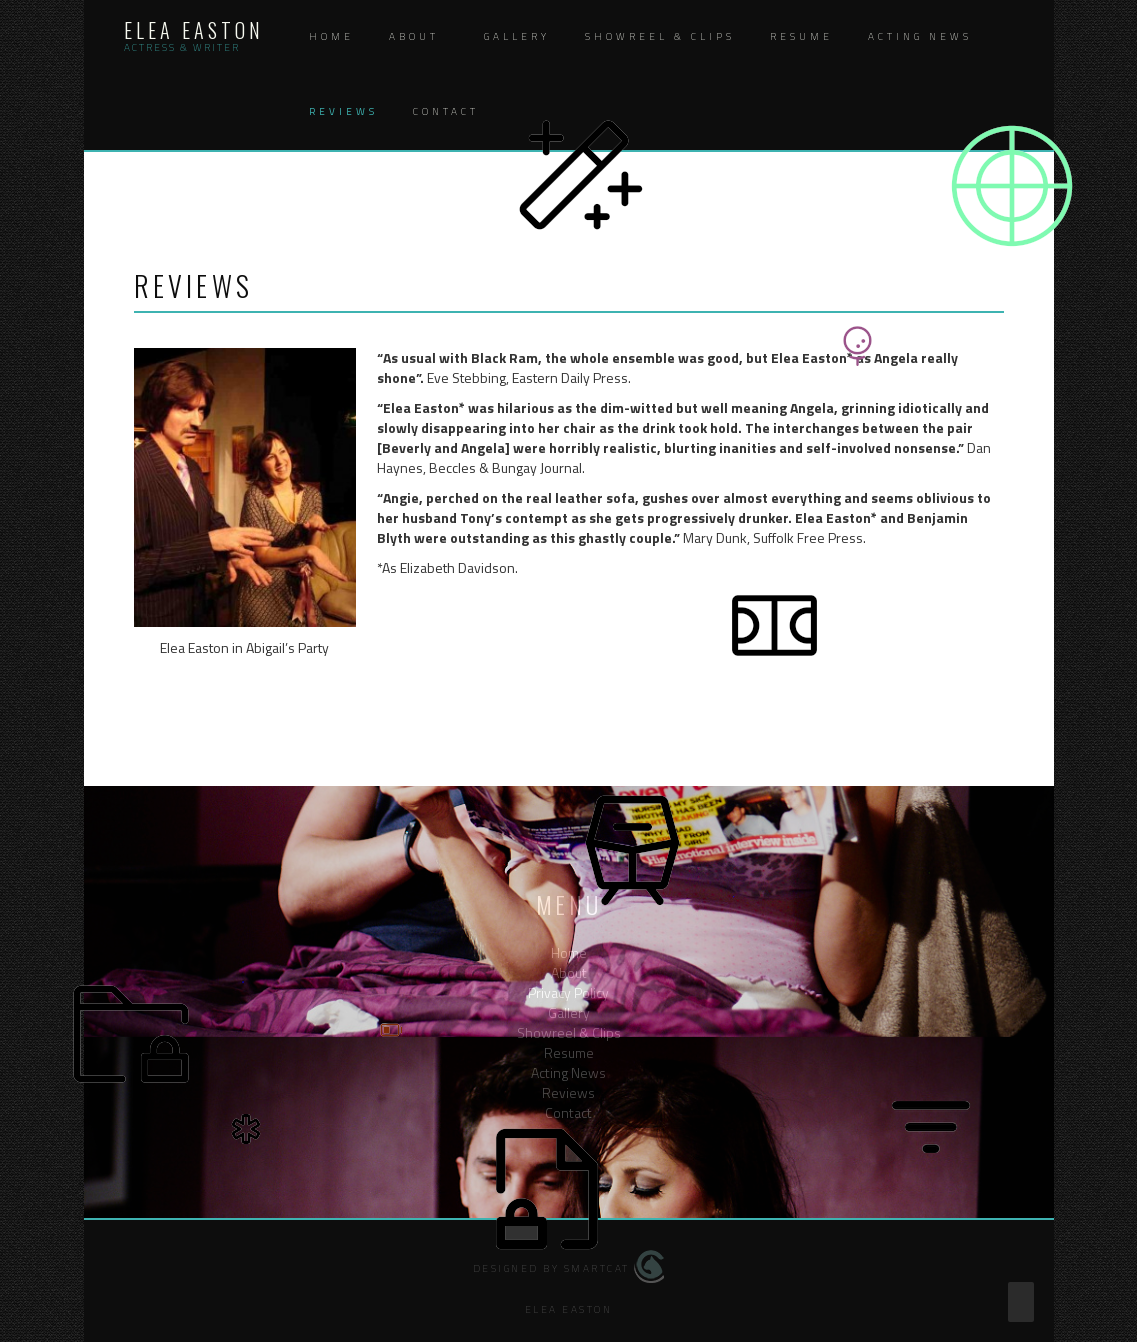 Image resolution: width=1137 pixels, height=1342 pixels. I want to click on filter or sort list items, so click(931, 1127).